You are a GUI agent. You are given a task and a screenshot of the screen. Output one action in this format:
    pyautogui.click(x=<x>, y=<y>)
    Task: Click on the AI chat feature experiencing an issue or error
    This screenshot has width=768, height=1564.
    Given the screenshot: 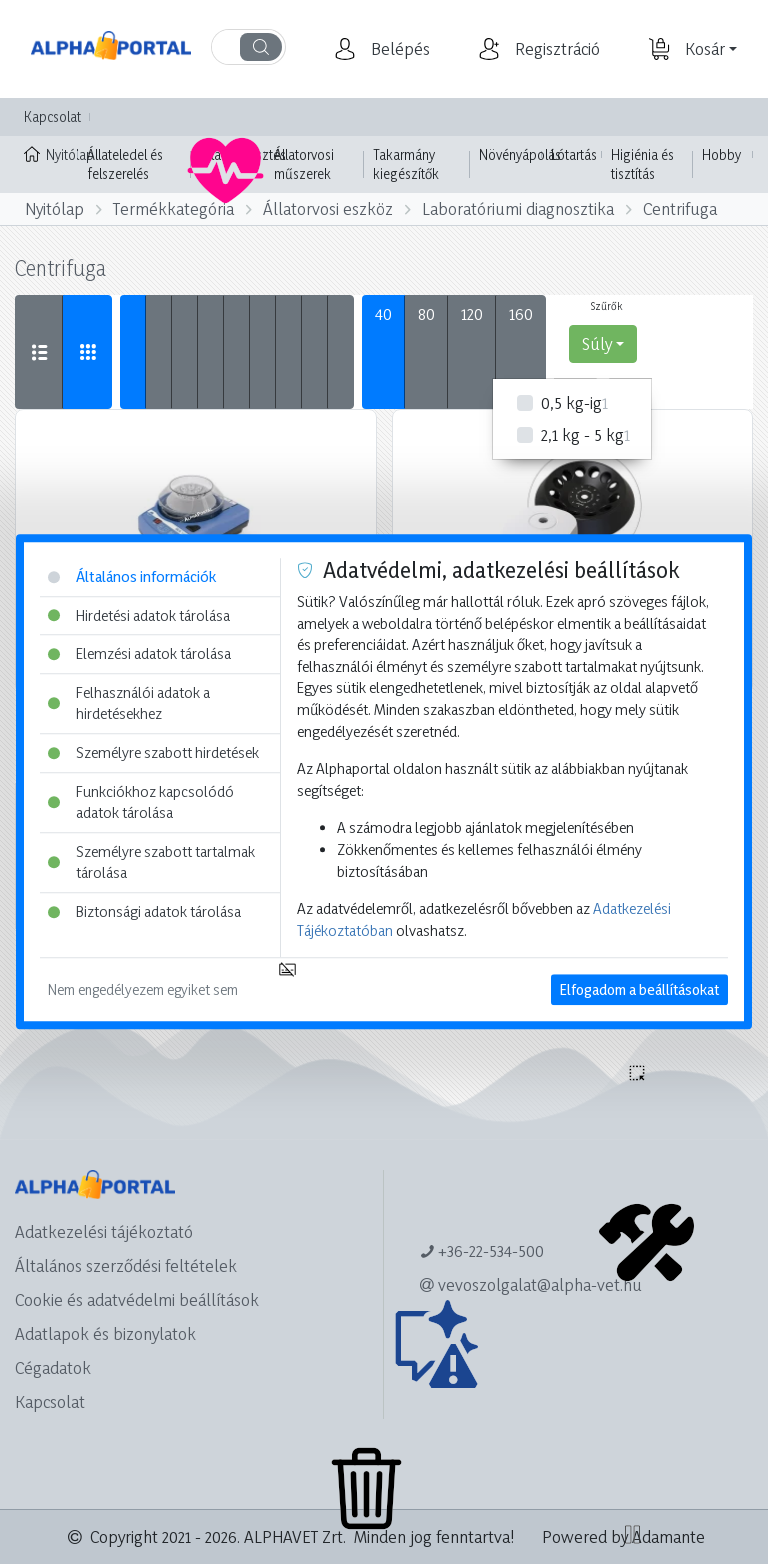 What is the action you would take?
    pyautogui.click(x=434, y=1344)
    